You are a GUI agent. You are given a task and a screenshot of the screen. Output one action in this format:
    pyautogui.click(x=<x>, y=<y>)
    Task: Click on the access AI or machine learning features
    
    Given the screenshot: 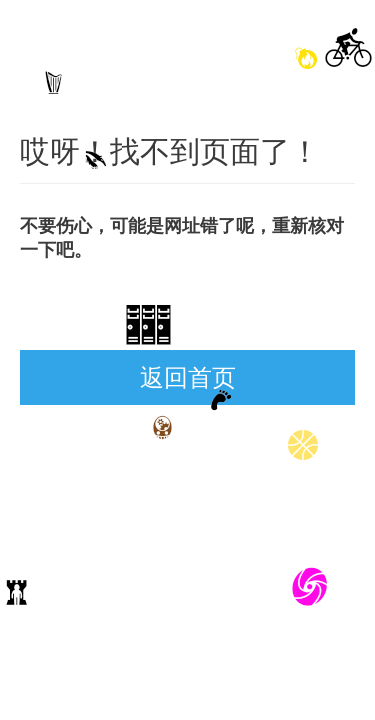 What is the action you would take?
    pyautogui.click(x=162, y=427)
    